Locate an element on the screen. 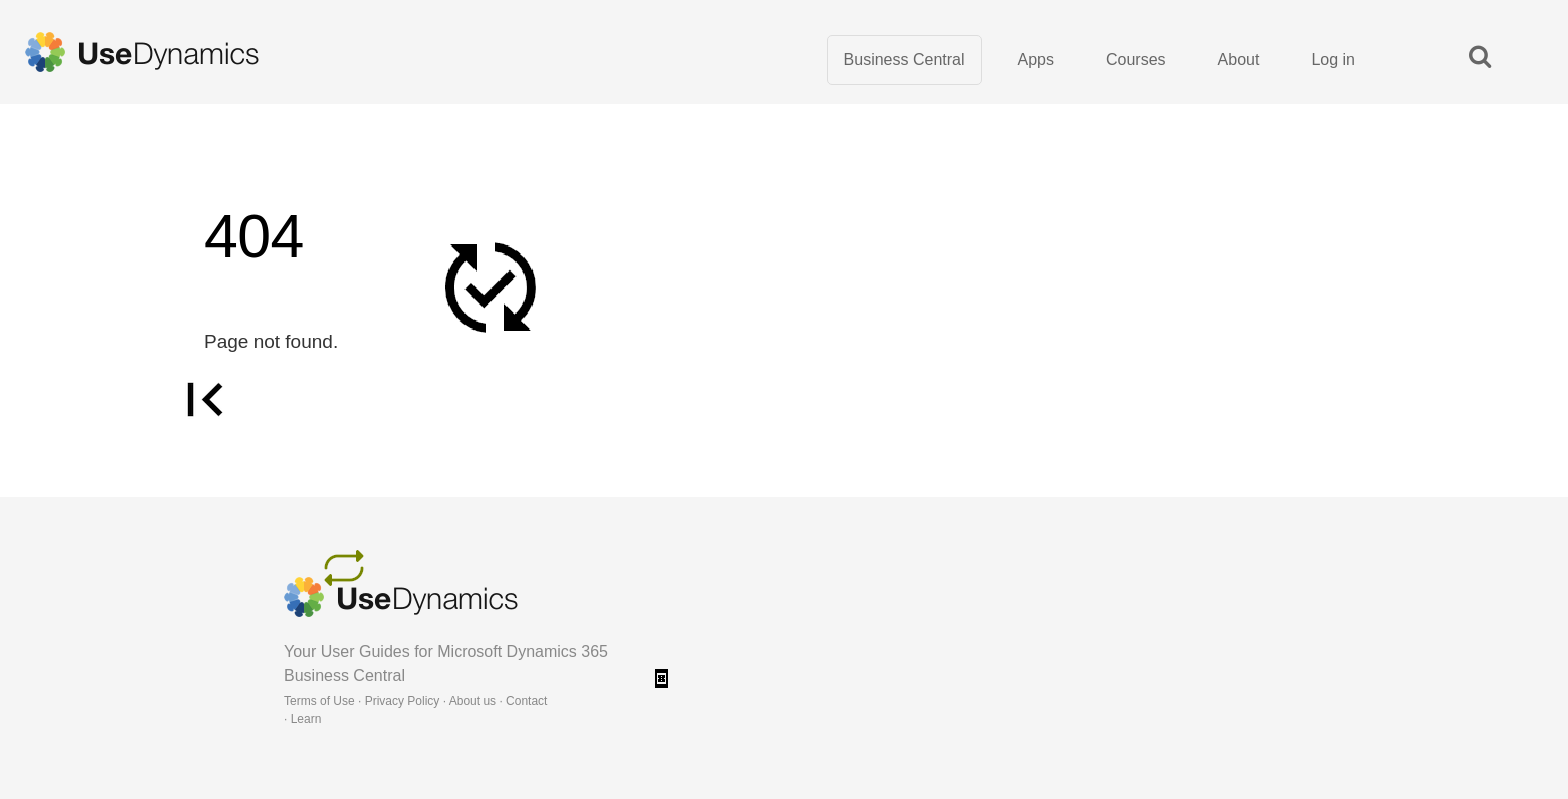 The height and width of the screenshot is (799, 1568). go to first page is located at coordinates (204, 399).